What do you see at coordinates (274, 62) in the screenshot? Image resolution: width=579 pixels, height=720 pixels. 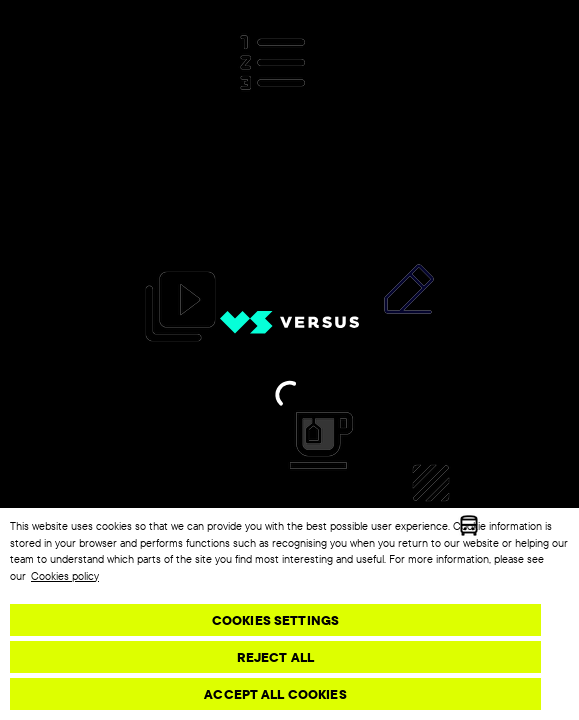 I see `create a numbered list` at bounding box center [274, 62].